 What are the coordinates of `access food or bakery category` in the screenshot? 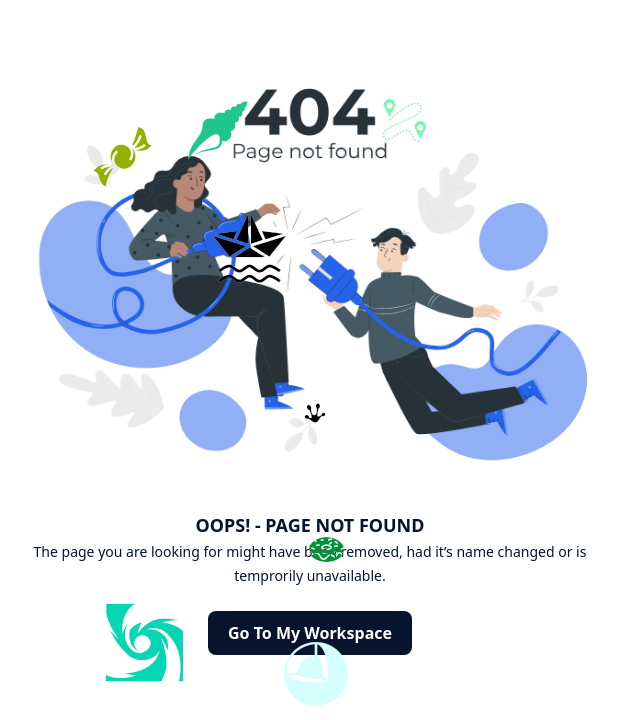 It's located at (326, 549).